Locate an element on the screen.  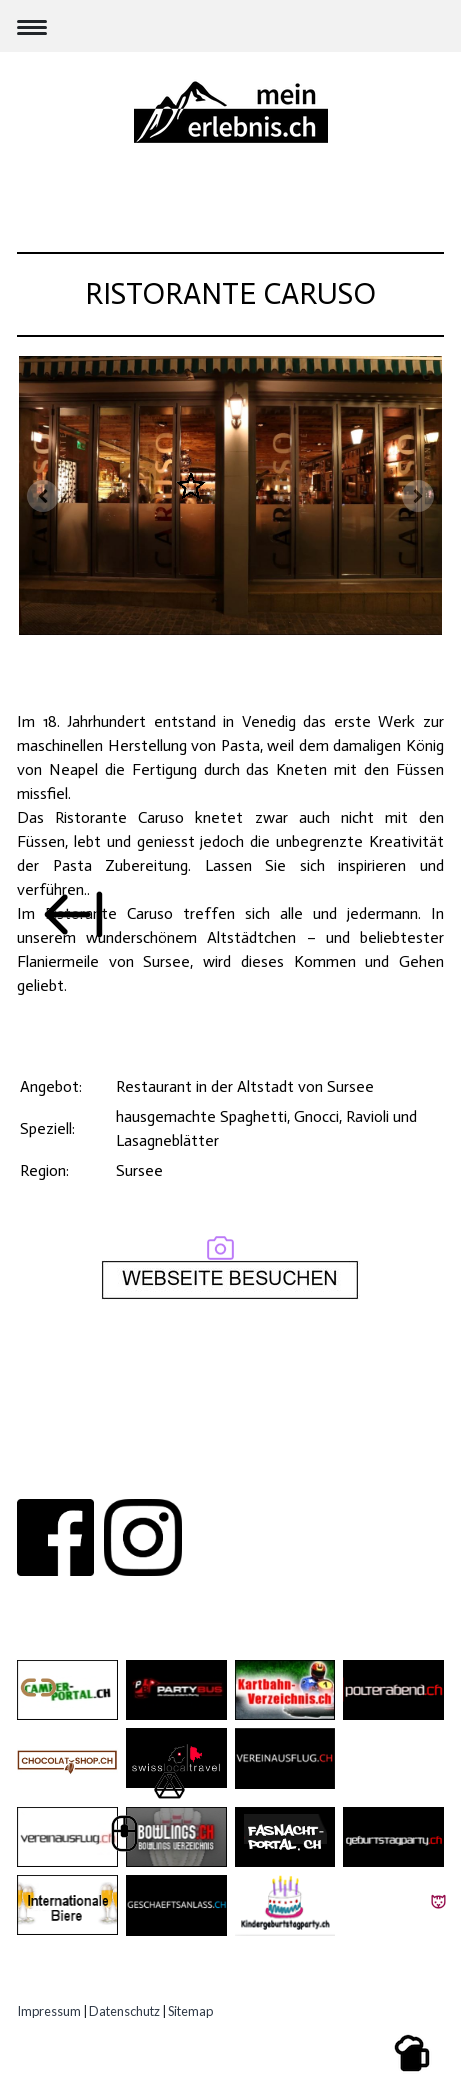
add item to favorites is located at coordinates (191, 486).